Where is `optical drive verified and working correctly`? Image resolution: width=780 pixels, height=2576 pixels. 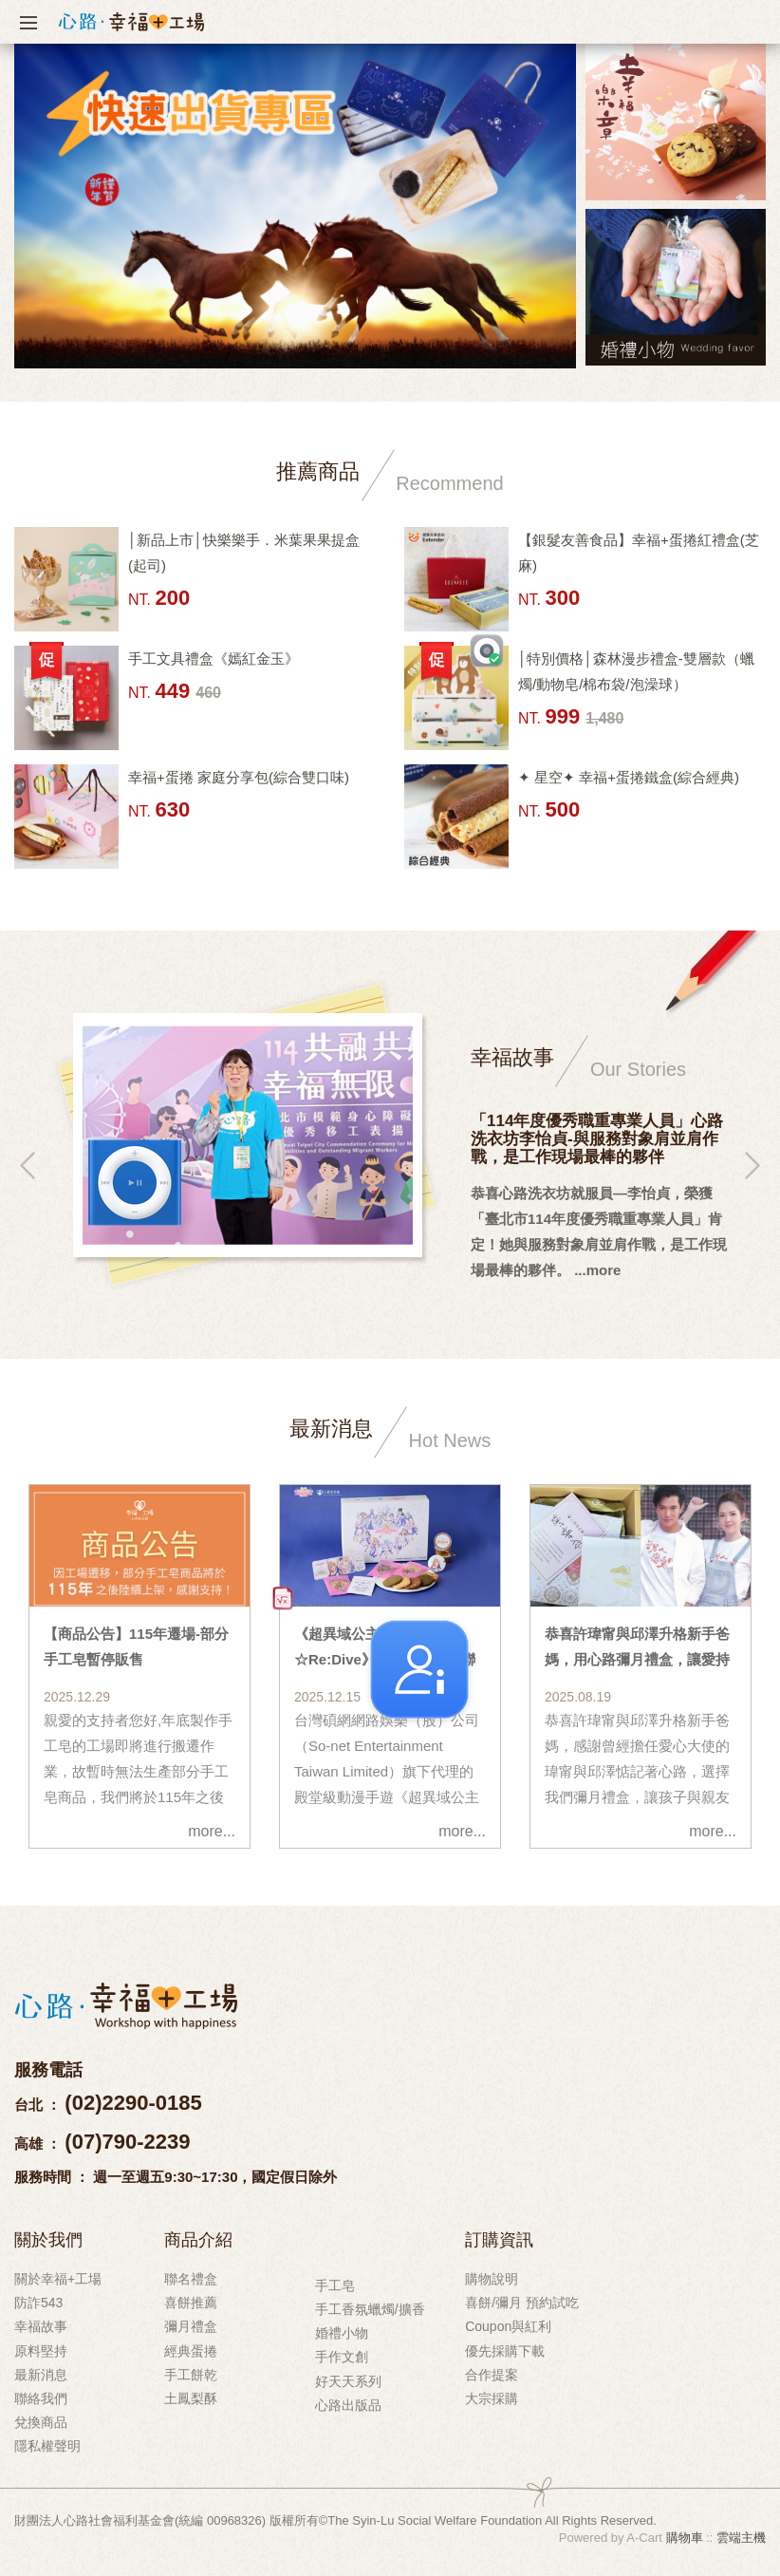
optical drive verified and working correctly is located at coordinates (487, 651).